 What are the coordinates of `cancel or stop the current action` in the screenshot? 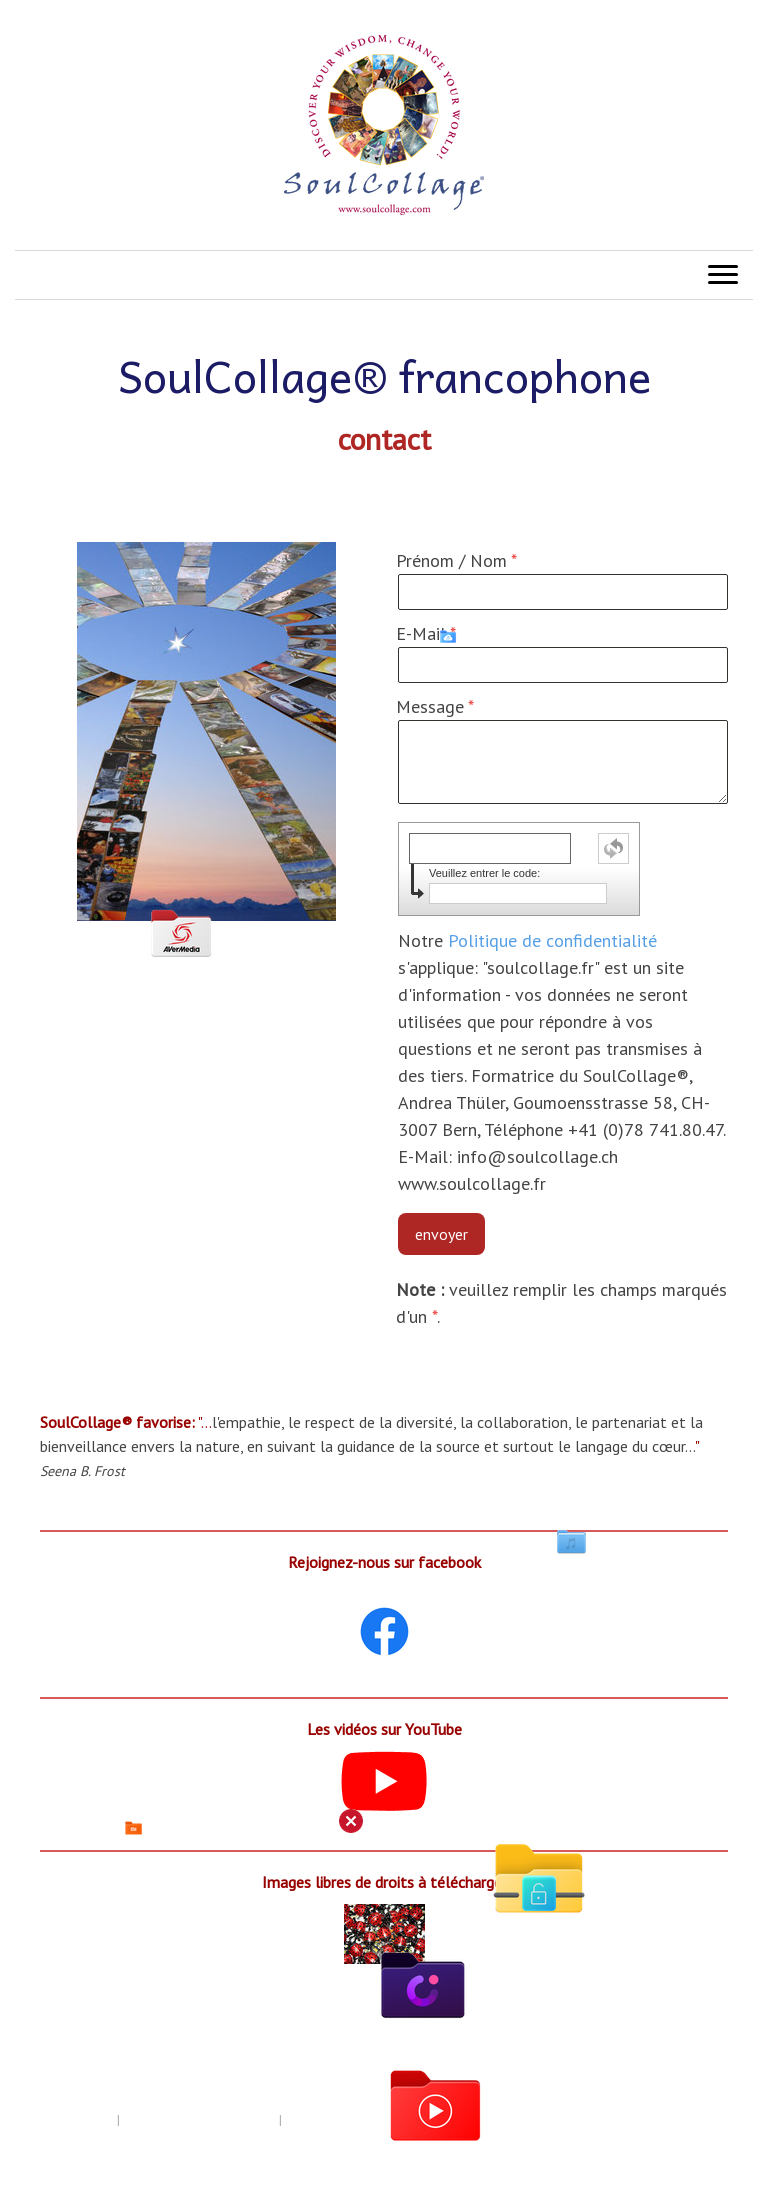 It's located at (351, 1821).